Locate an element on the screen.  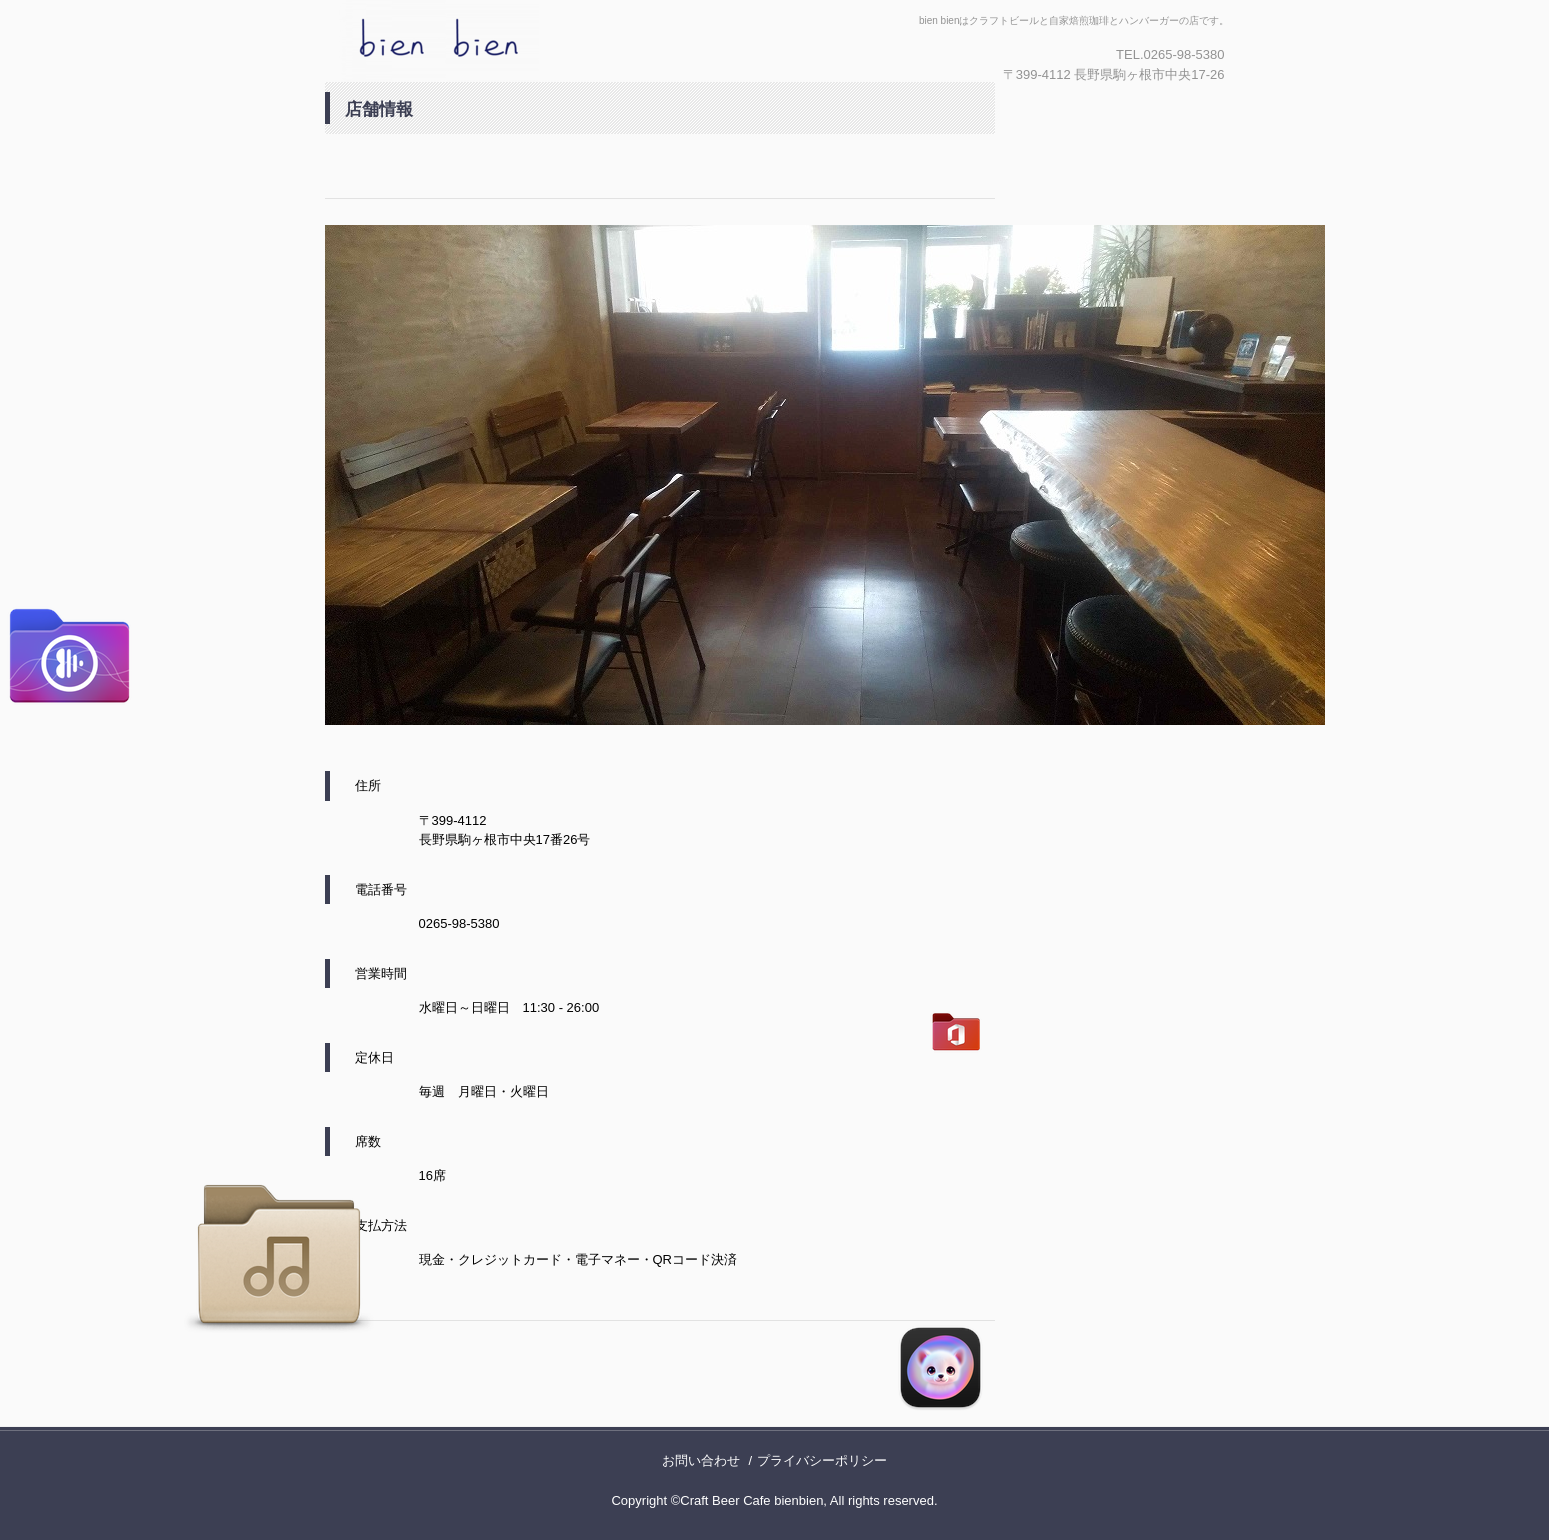
open your music folder is located at coordinates (279, 1263).